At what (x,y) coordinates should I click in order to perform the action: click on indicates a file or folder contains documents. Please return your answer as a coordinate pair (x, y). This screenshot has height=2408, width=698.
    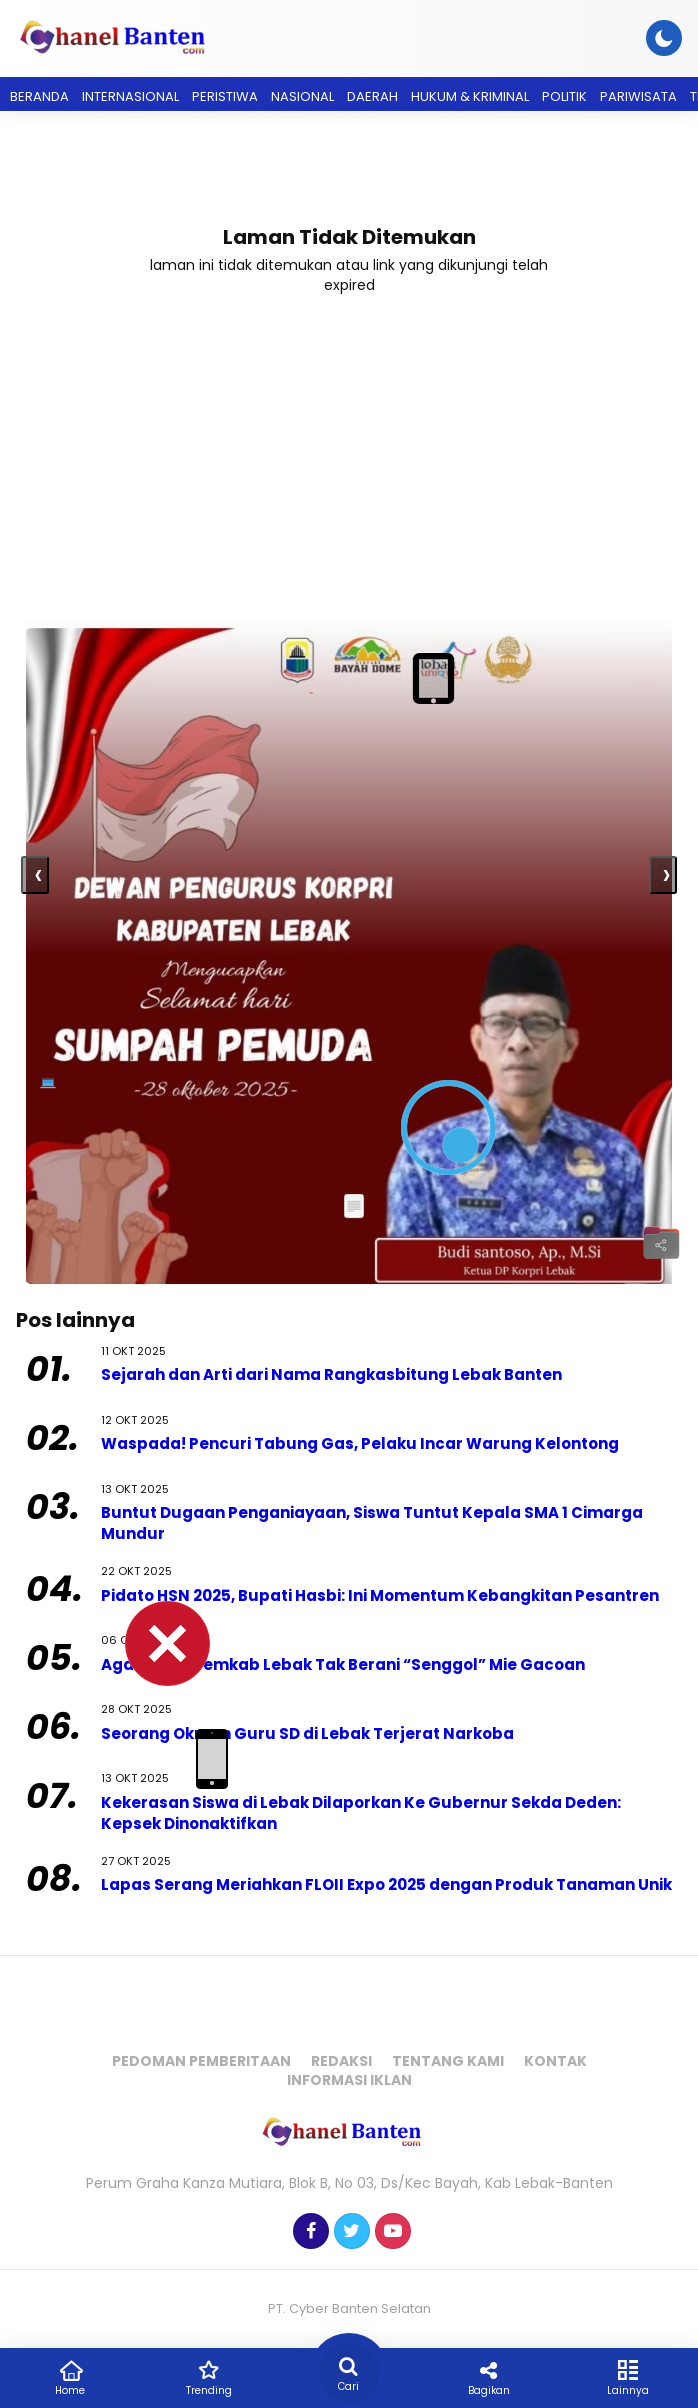
    Looking at the image, I should click on (354, 1206).